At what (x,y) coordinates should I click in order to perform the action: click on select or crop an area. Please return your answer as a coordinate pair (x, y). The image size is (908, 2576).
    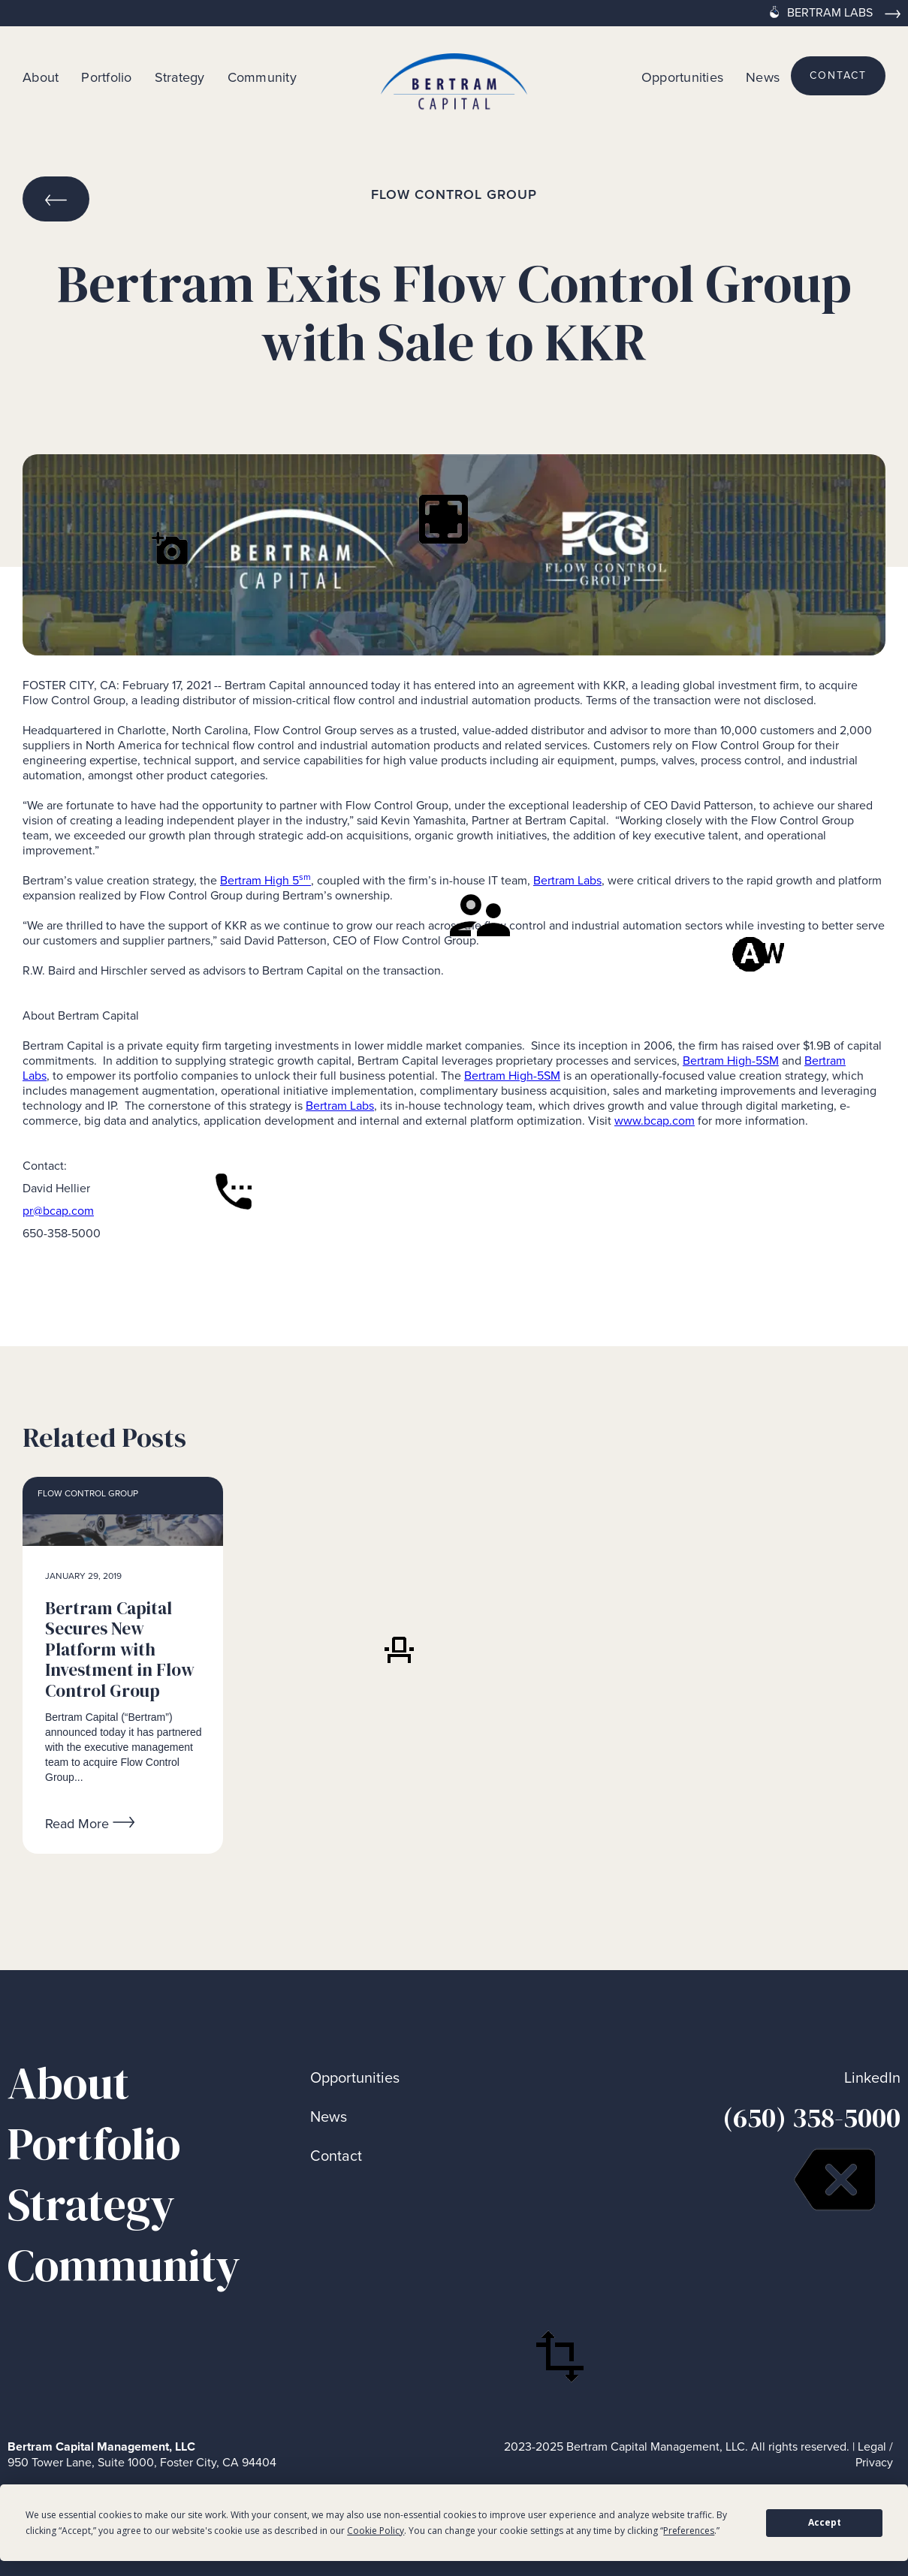
    Looking at the image, I should click on (443, 519).